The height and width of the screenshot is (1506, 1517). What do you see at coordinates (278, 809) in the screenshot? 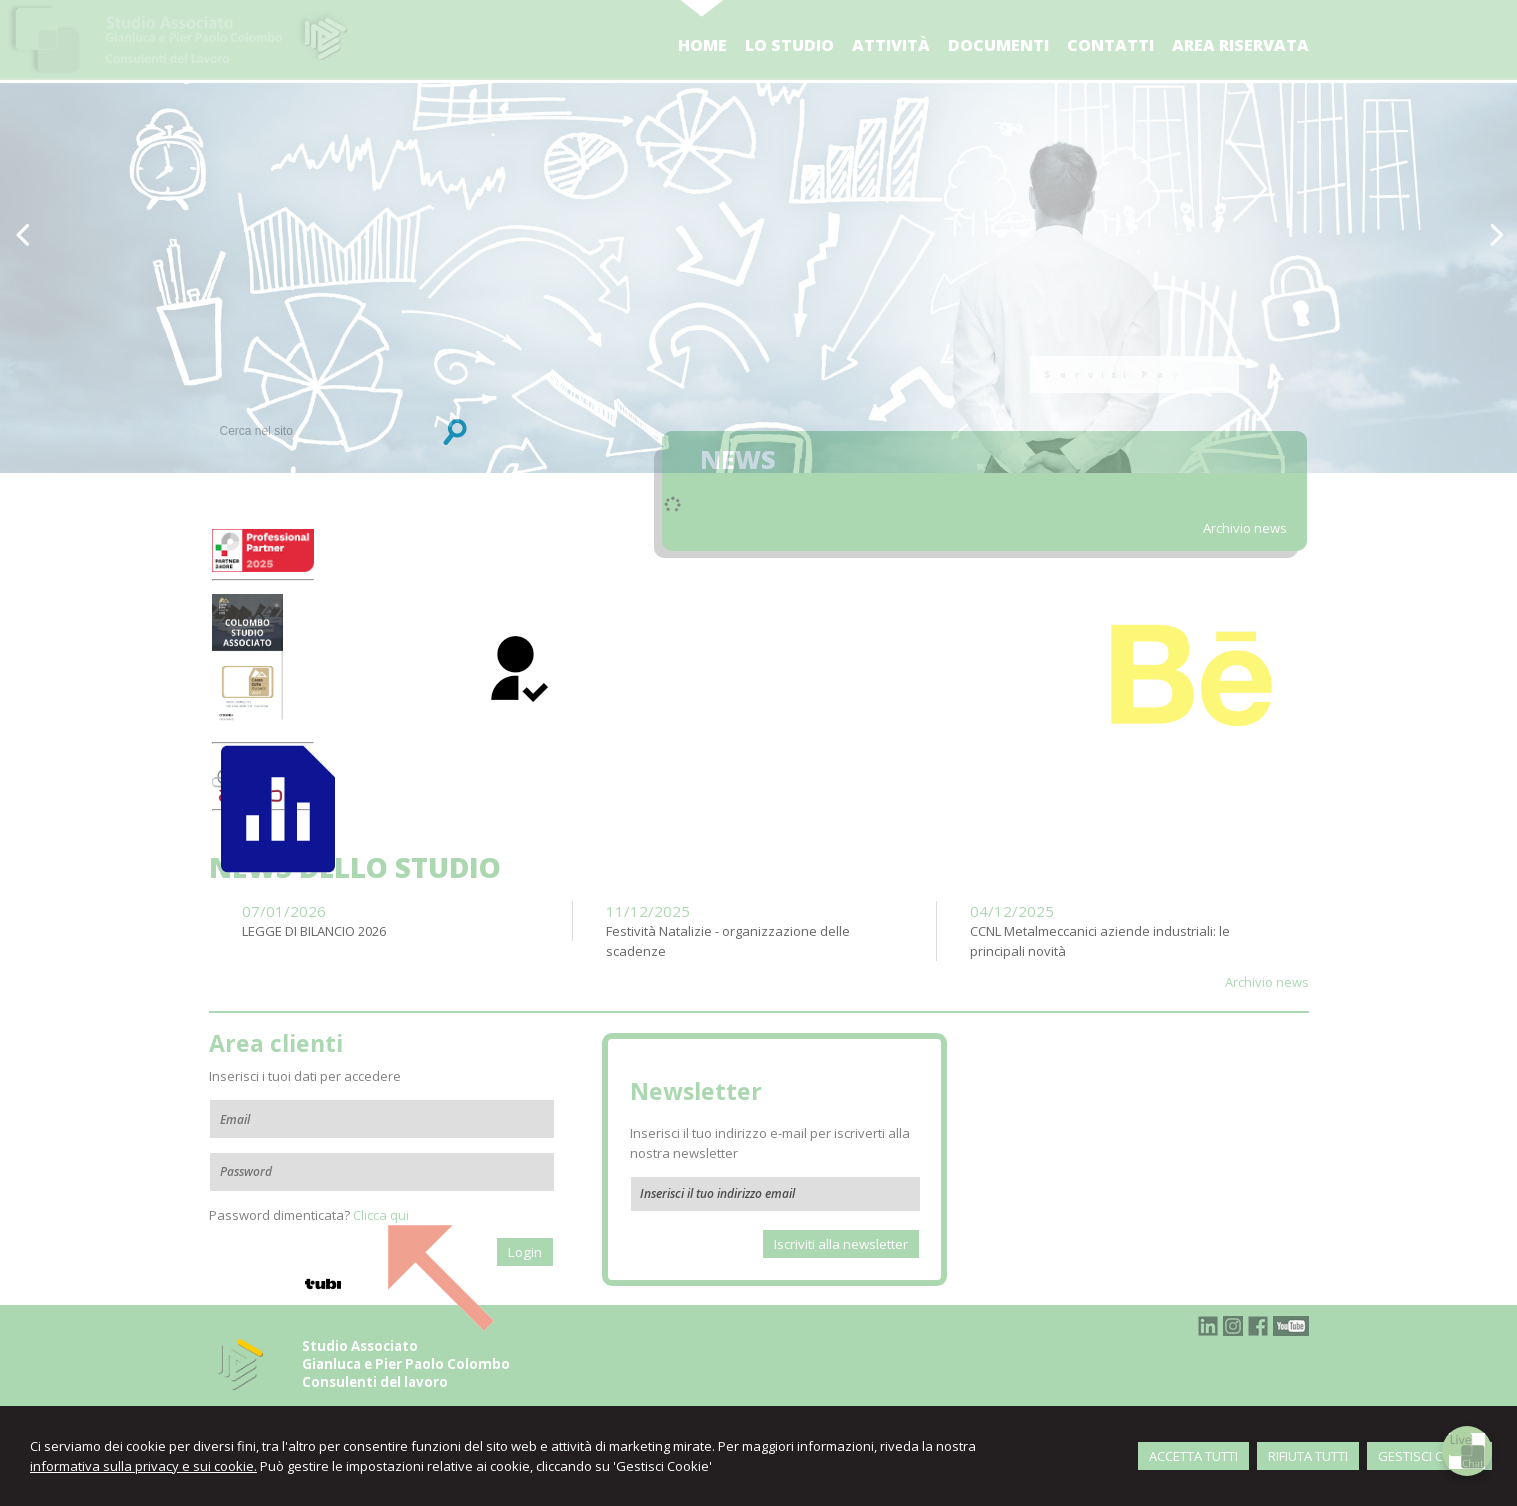
I see `view document with chart data` at bounding box center [278, 809].